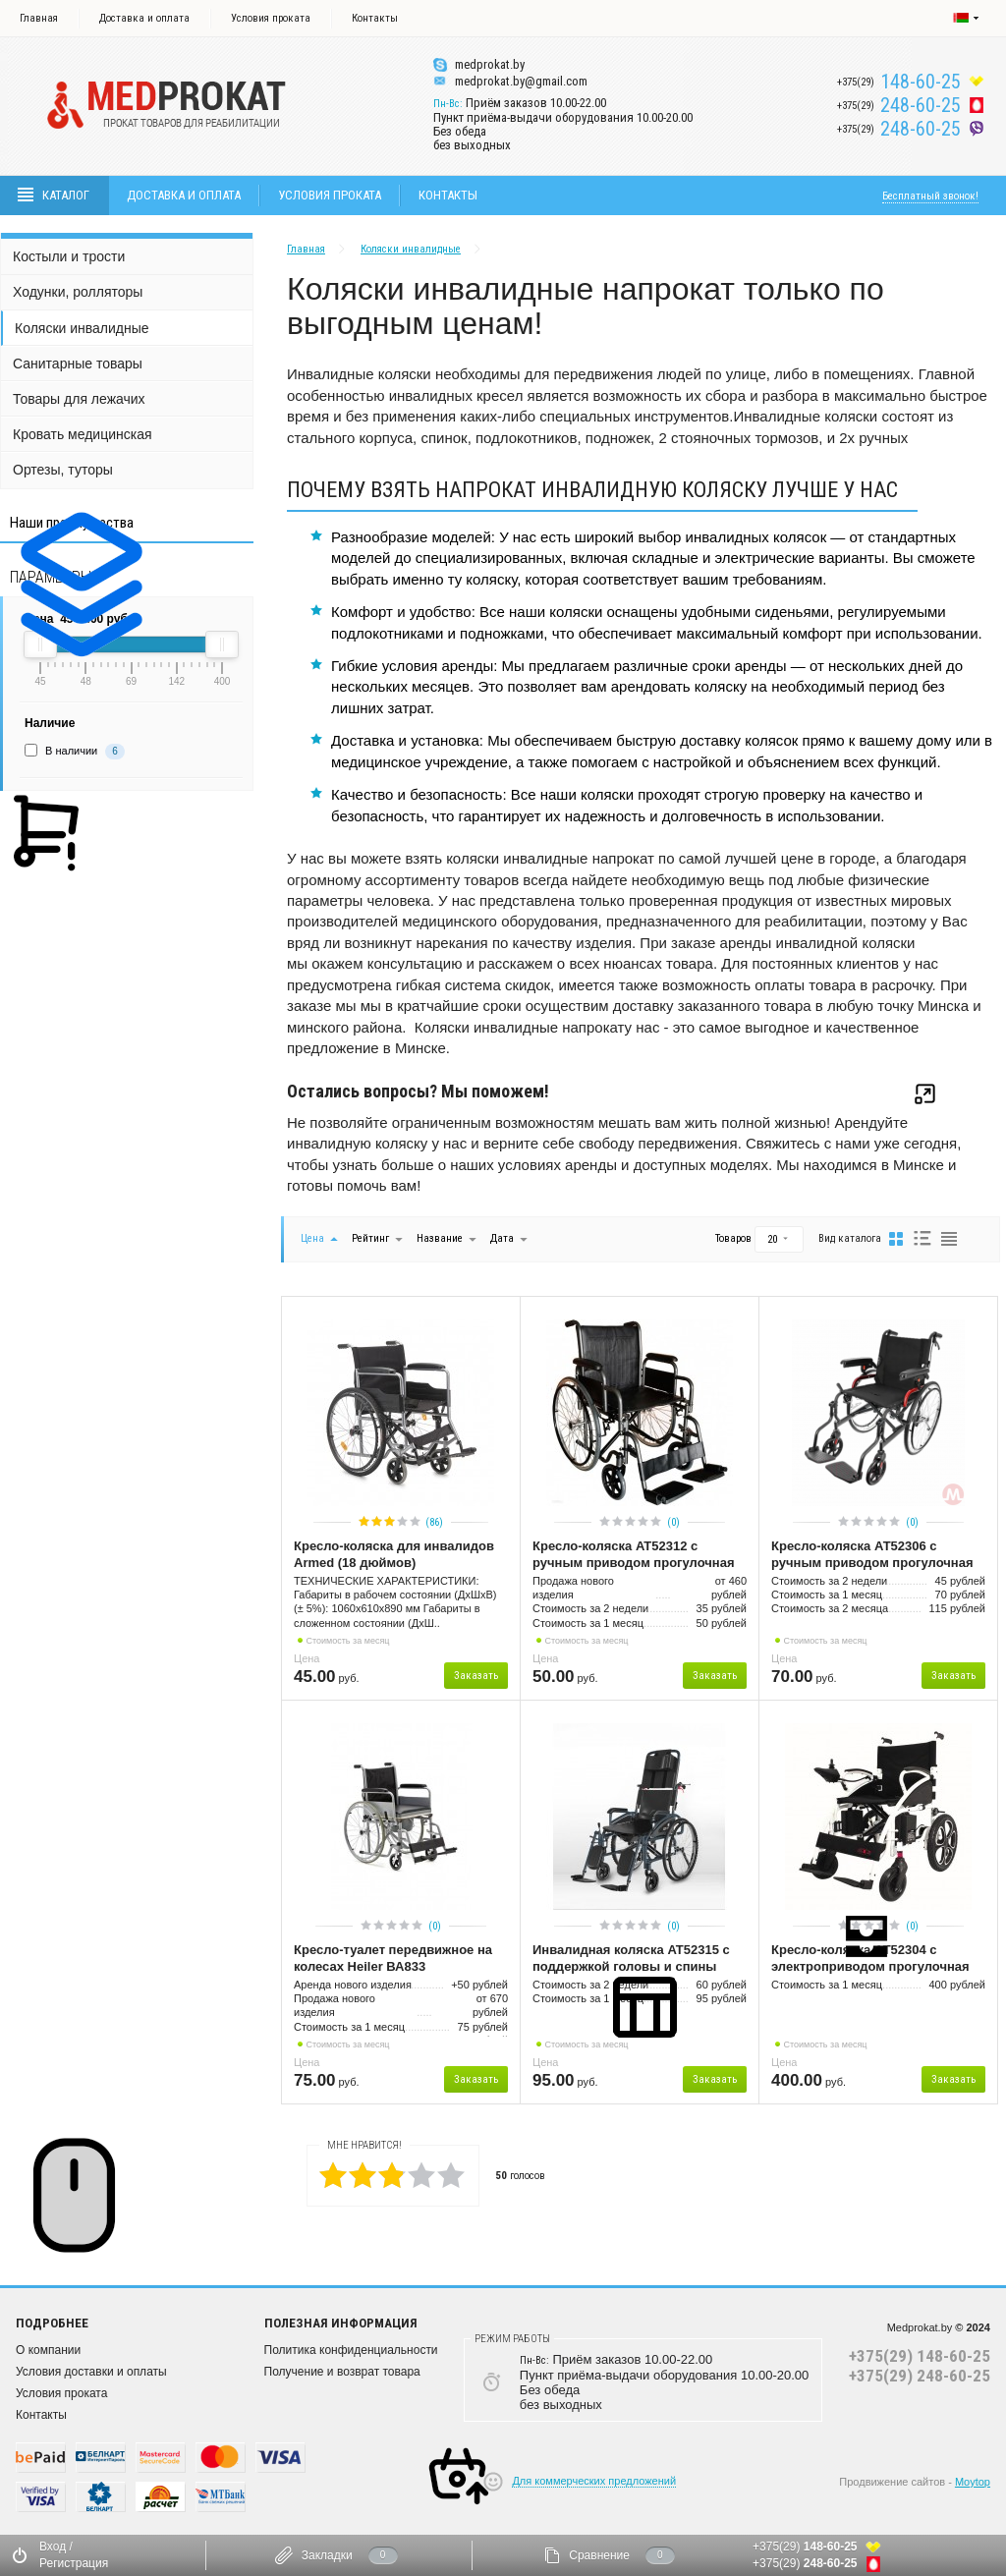  Describe the element at coordinates (925, 1093) in the screenshot. I see `maximize window to full screen` at that location.